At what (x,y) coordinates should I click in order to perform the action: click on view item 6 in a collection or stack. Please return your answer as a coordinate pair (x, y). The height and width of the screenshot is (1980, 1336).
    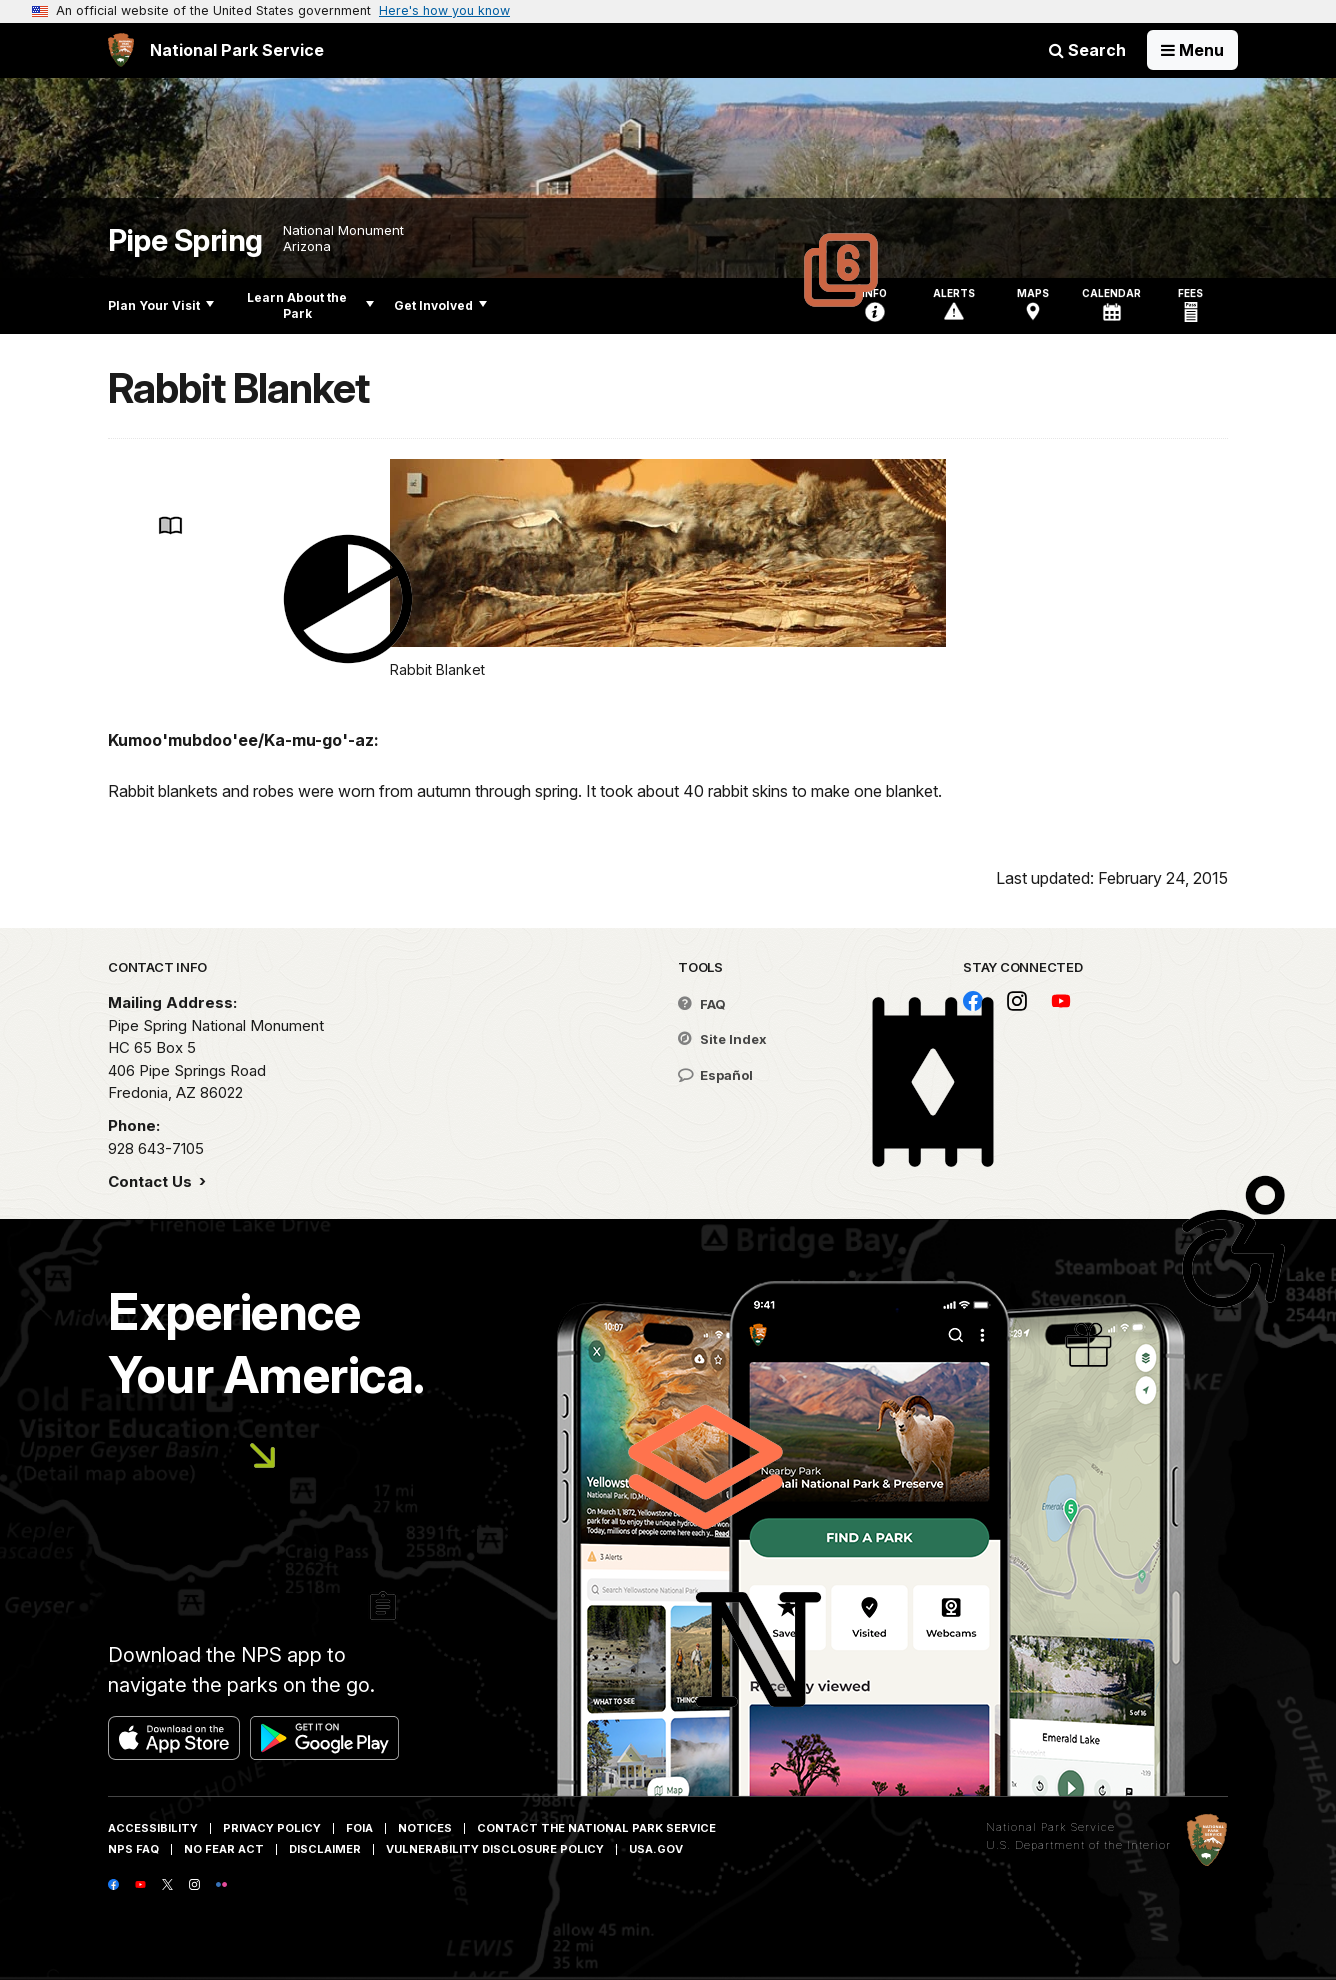
    Looking at the image, I should click on (841, 270).